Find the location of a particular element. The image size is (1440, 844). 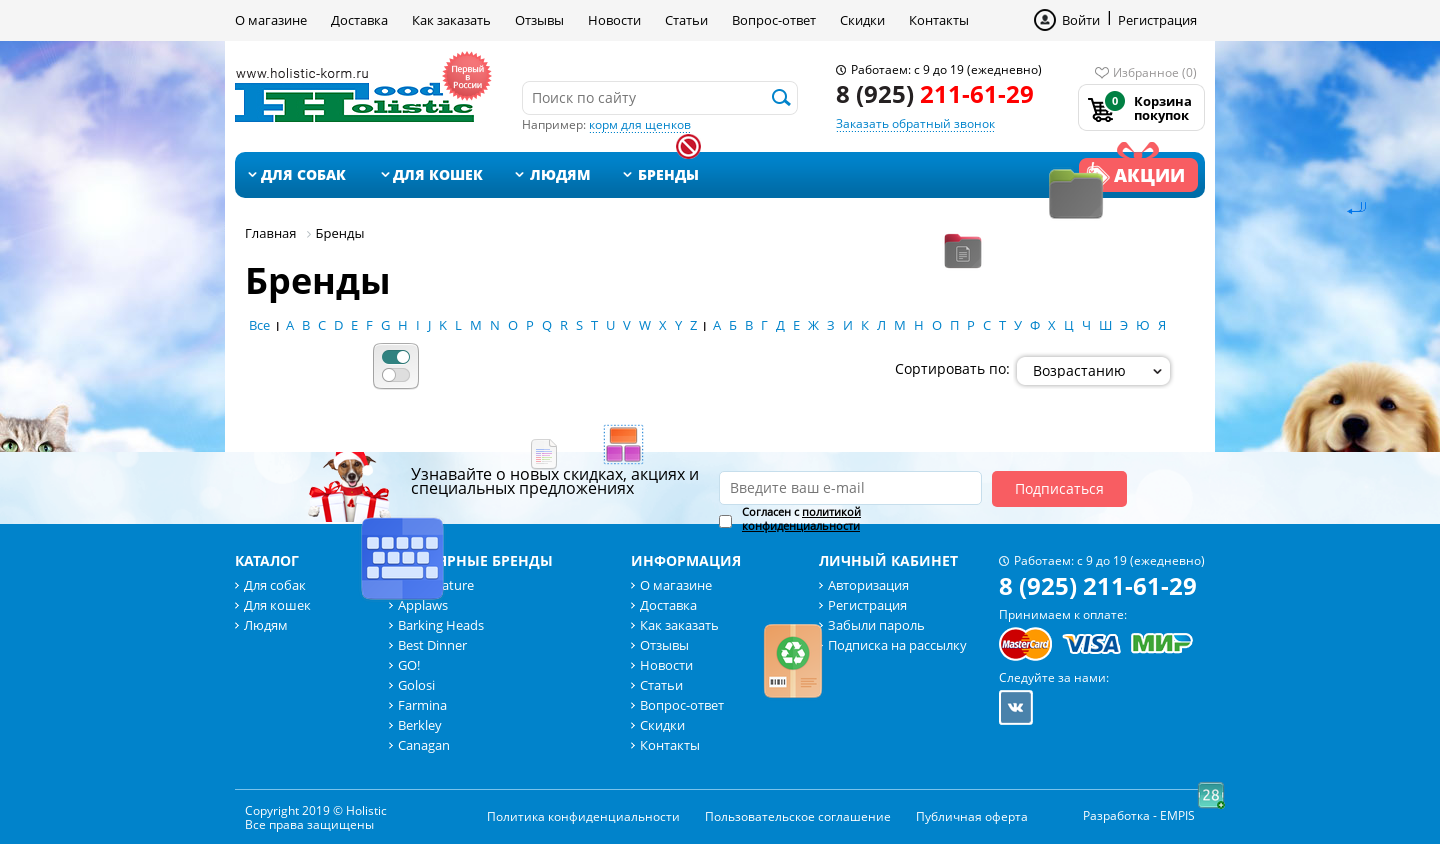

reply to all recipients of an email is located at coordinates (1356, 207).